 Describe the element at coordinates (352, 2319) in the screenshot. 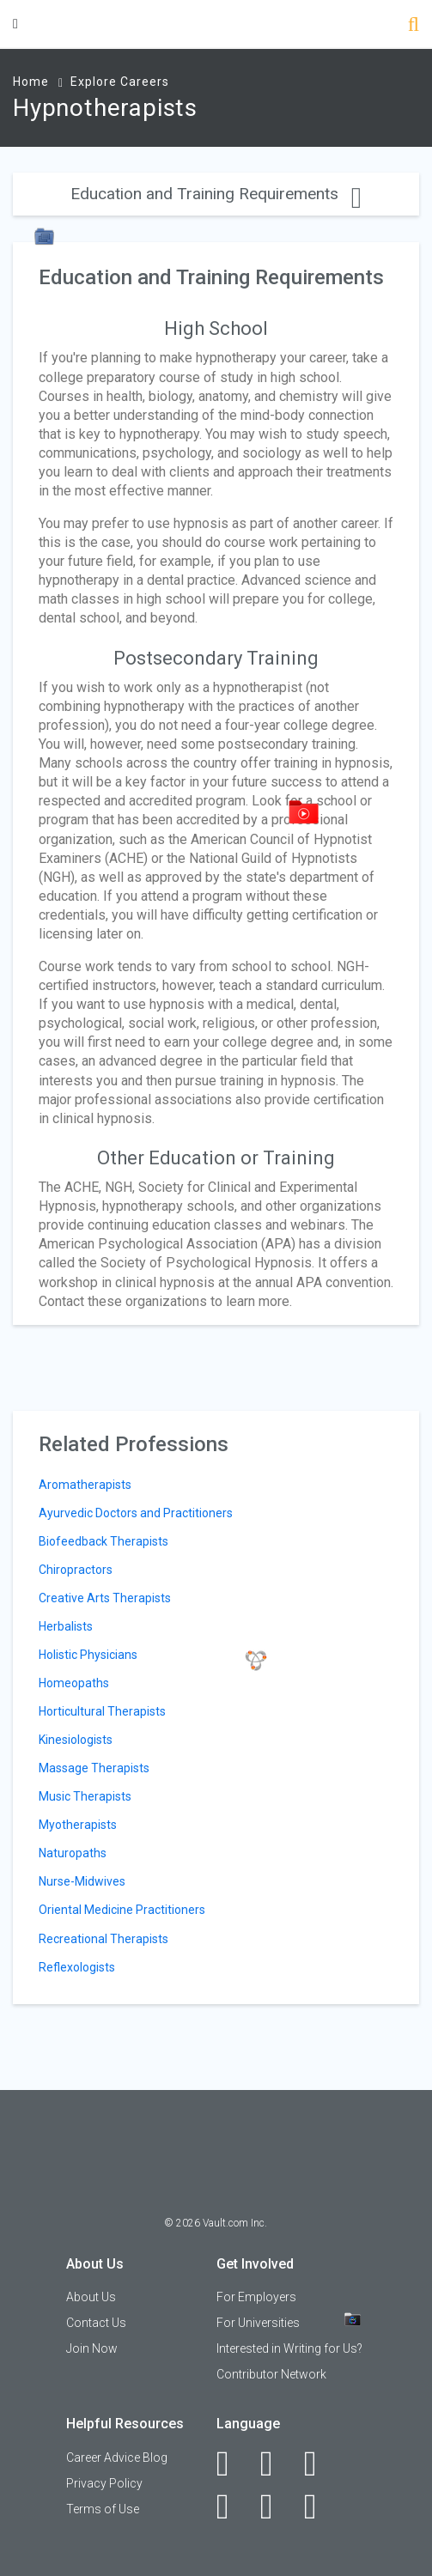

I see `folder containing GoLand IDE projects` at that location.